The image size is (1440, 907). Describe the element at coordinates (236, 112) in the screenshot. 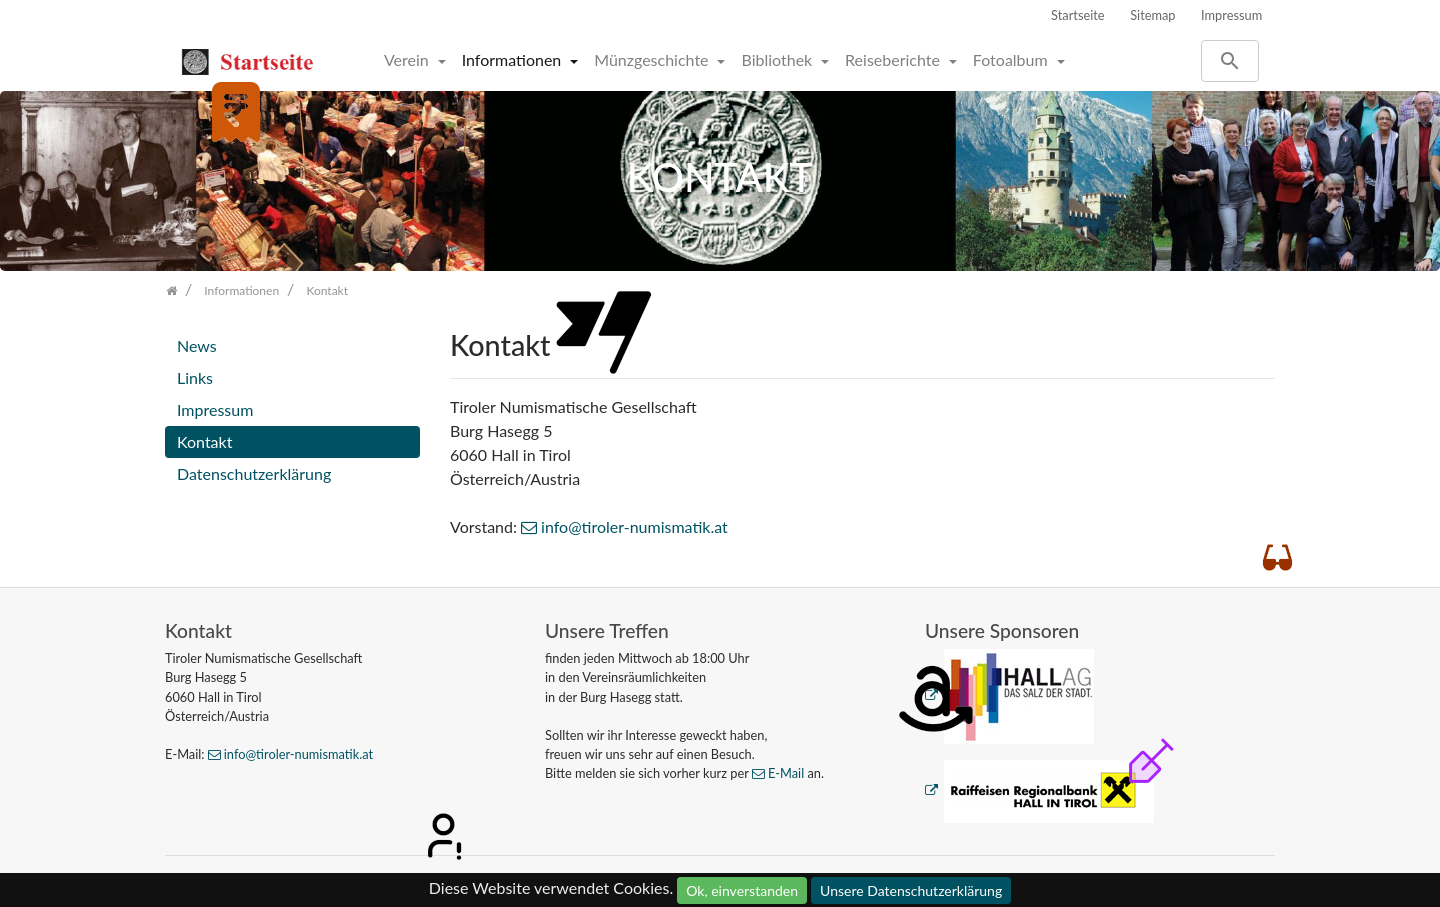

I see `view payment receipt in rupees` at that location.